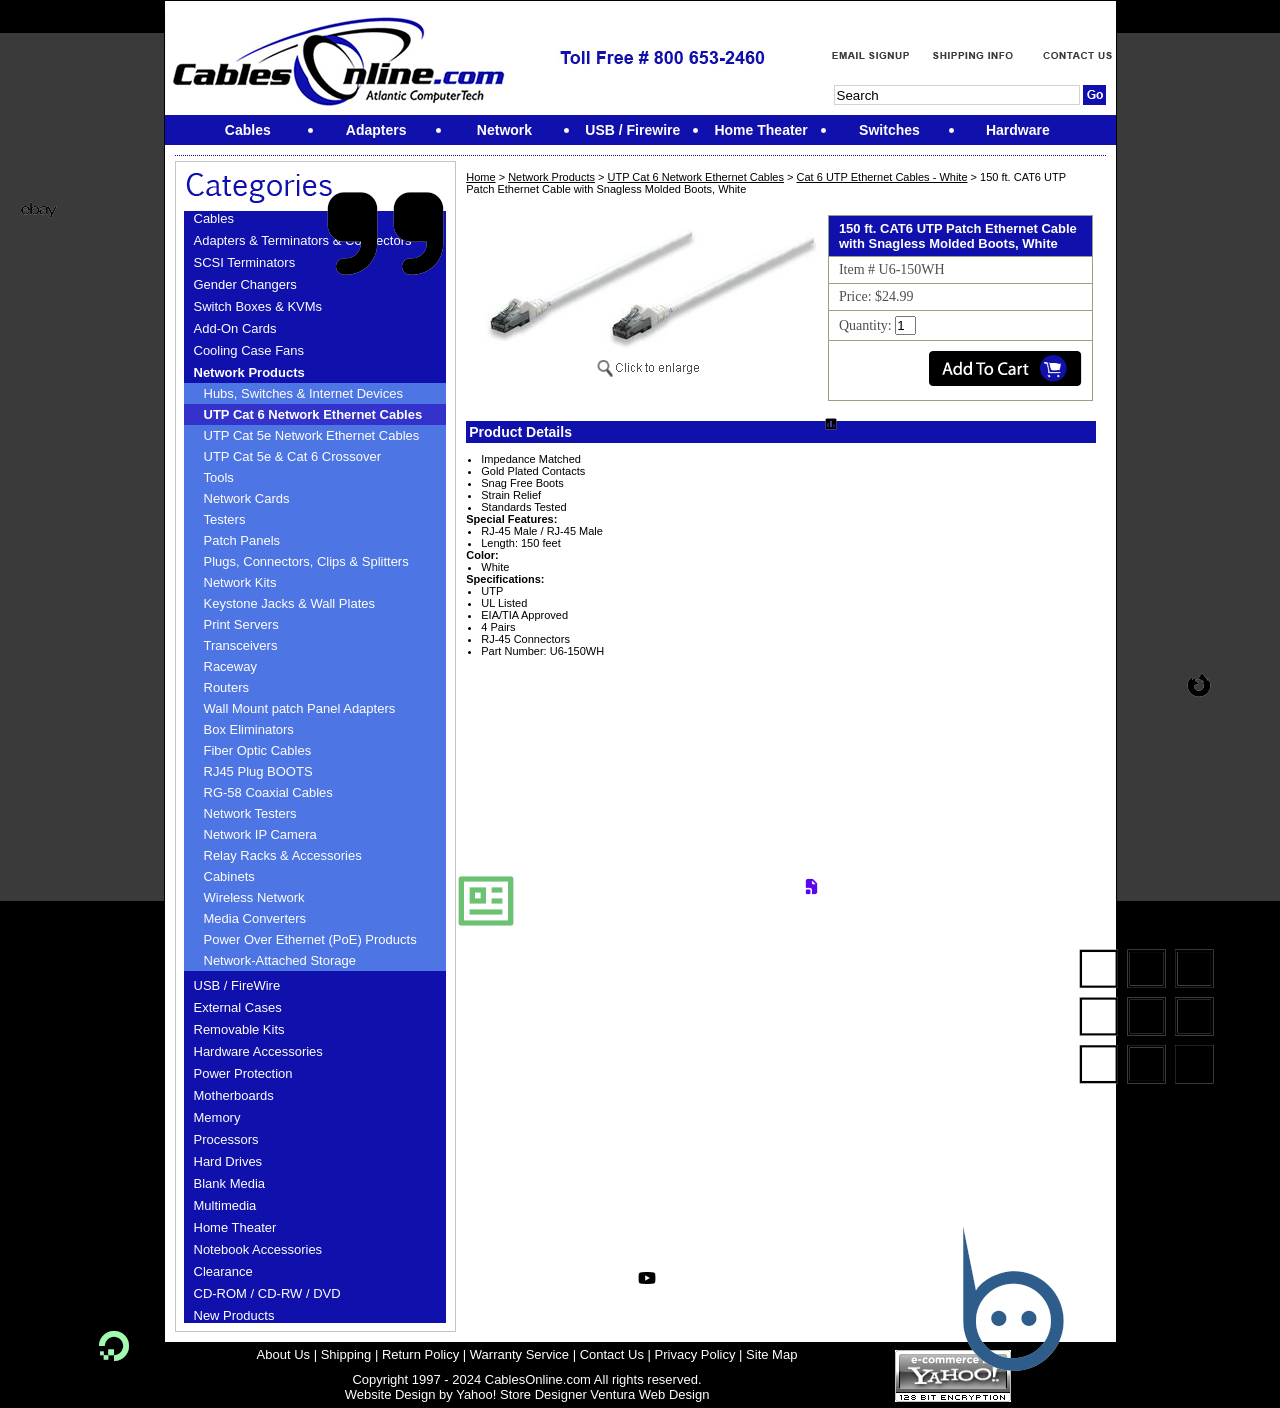 This screenshot has height=1408, width=1280. Describe the element at coordinates (385, 233) in the screenshot. I see `insert a block quote` at that location.